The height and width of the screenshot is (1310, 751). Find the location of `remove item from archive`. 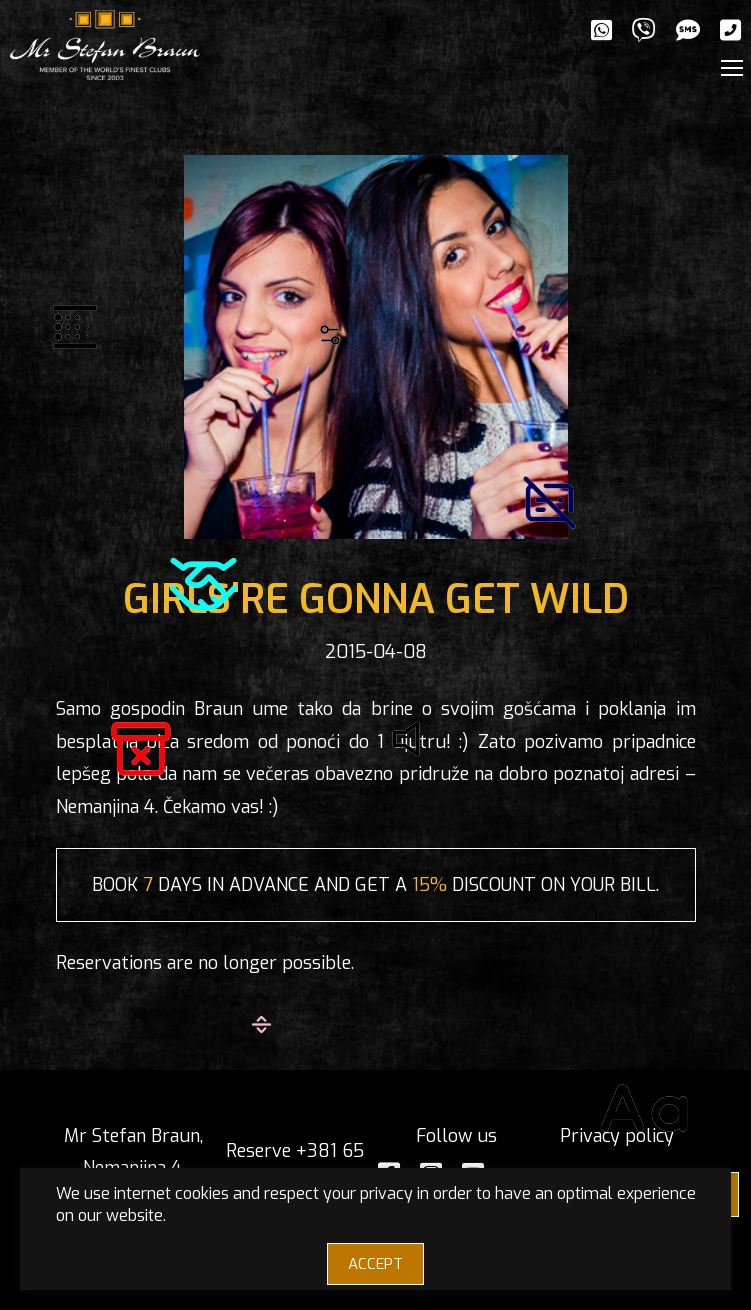

remove item from archive is located at coordinates (141, 749).